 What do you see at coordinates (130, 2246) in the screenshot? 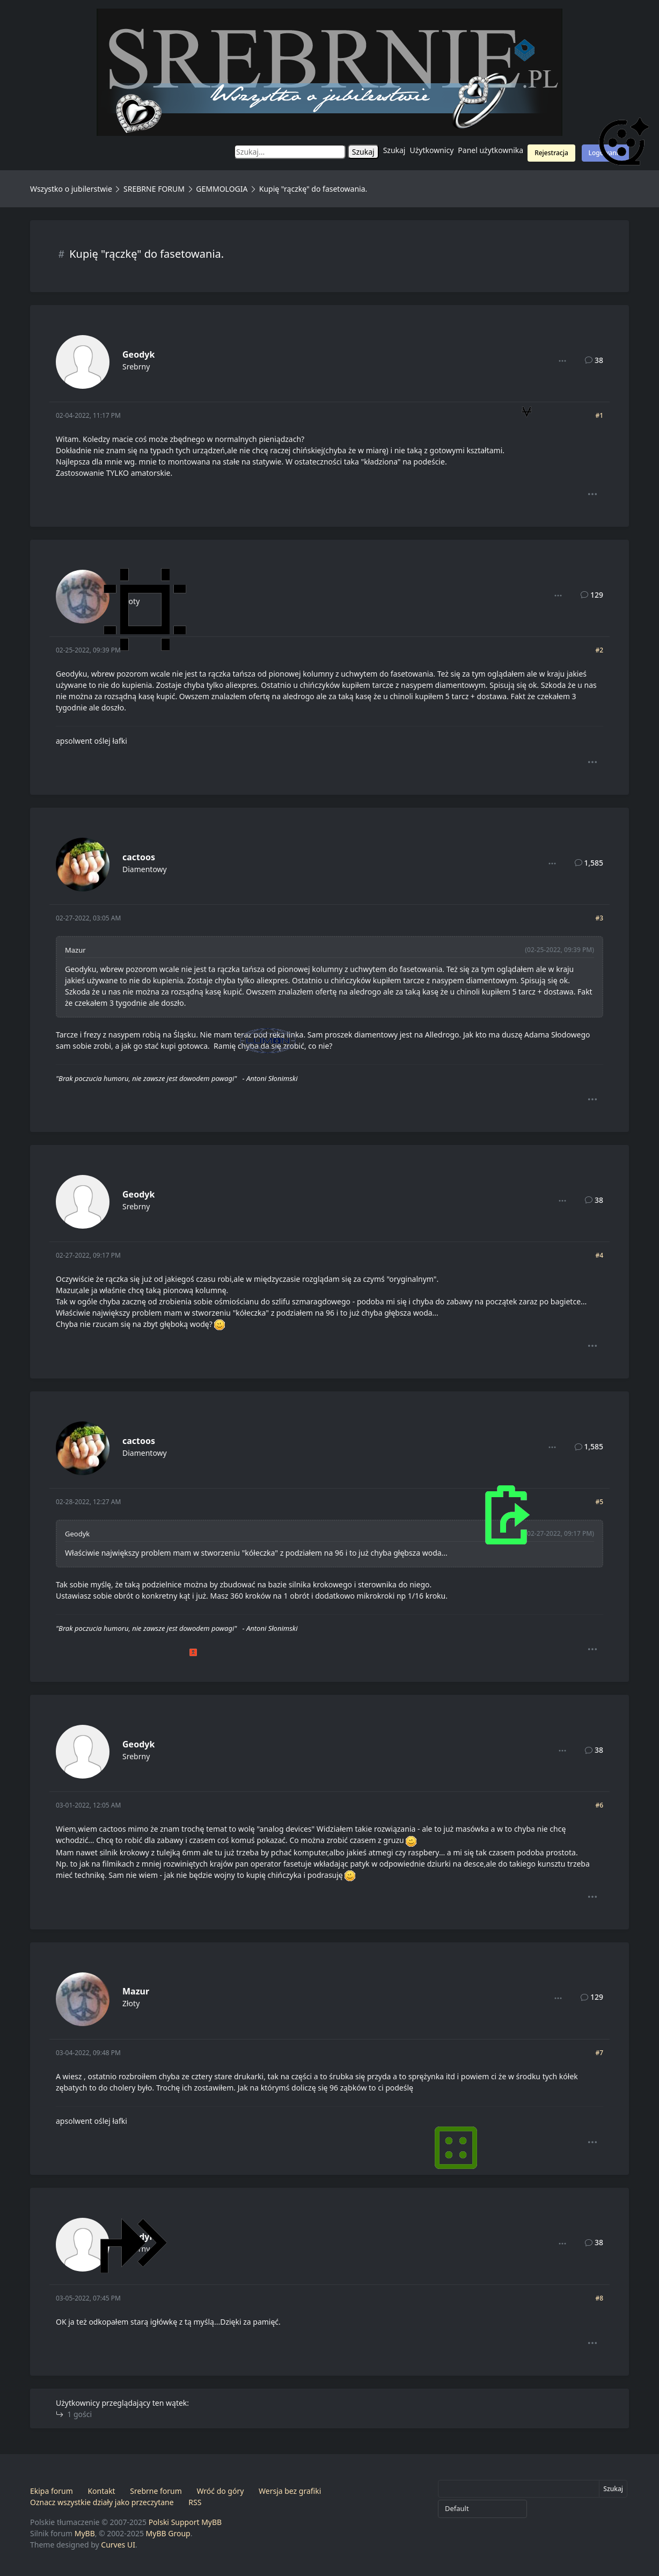
I see `forward message to multiple recipients` at bounding box center [130, 2246].